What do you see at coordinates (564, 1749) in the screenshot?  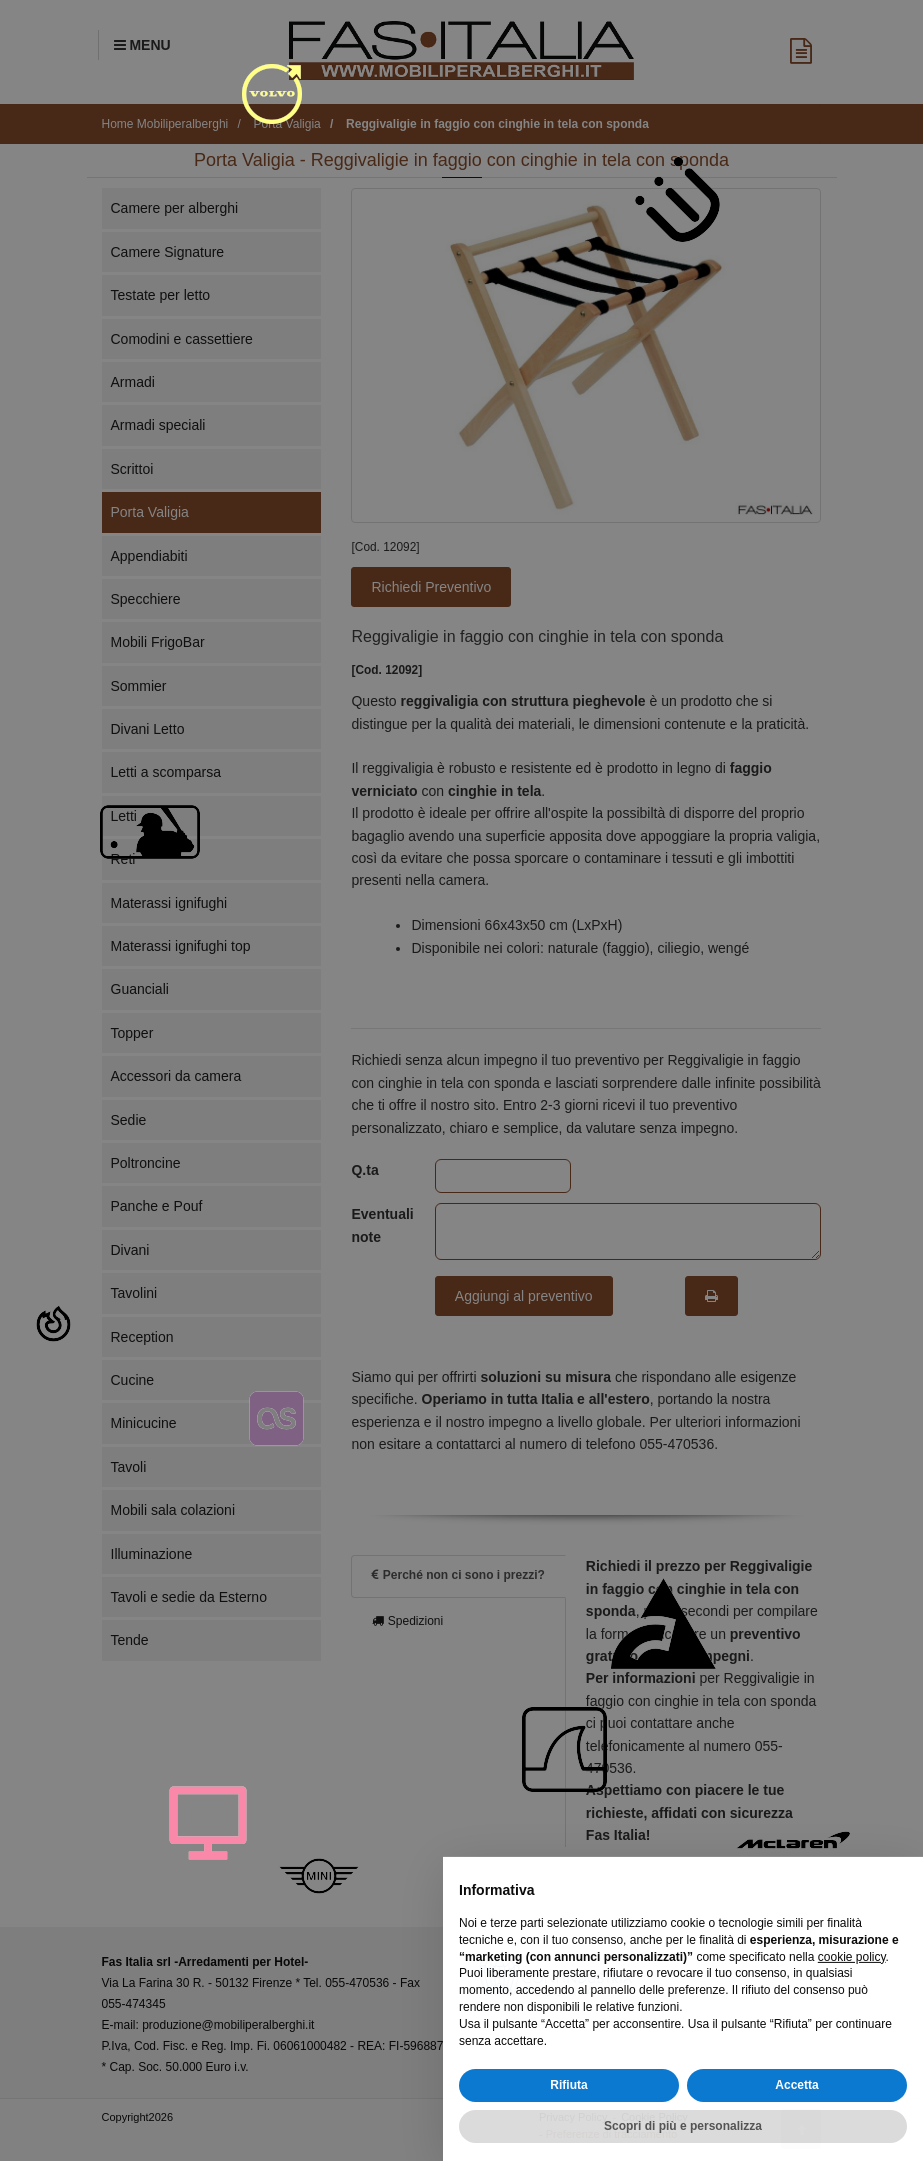 I see `open wireshark network protocol analyzer` at bounding box center [564, 1749].